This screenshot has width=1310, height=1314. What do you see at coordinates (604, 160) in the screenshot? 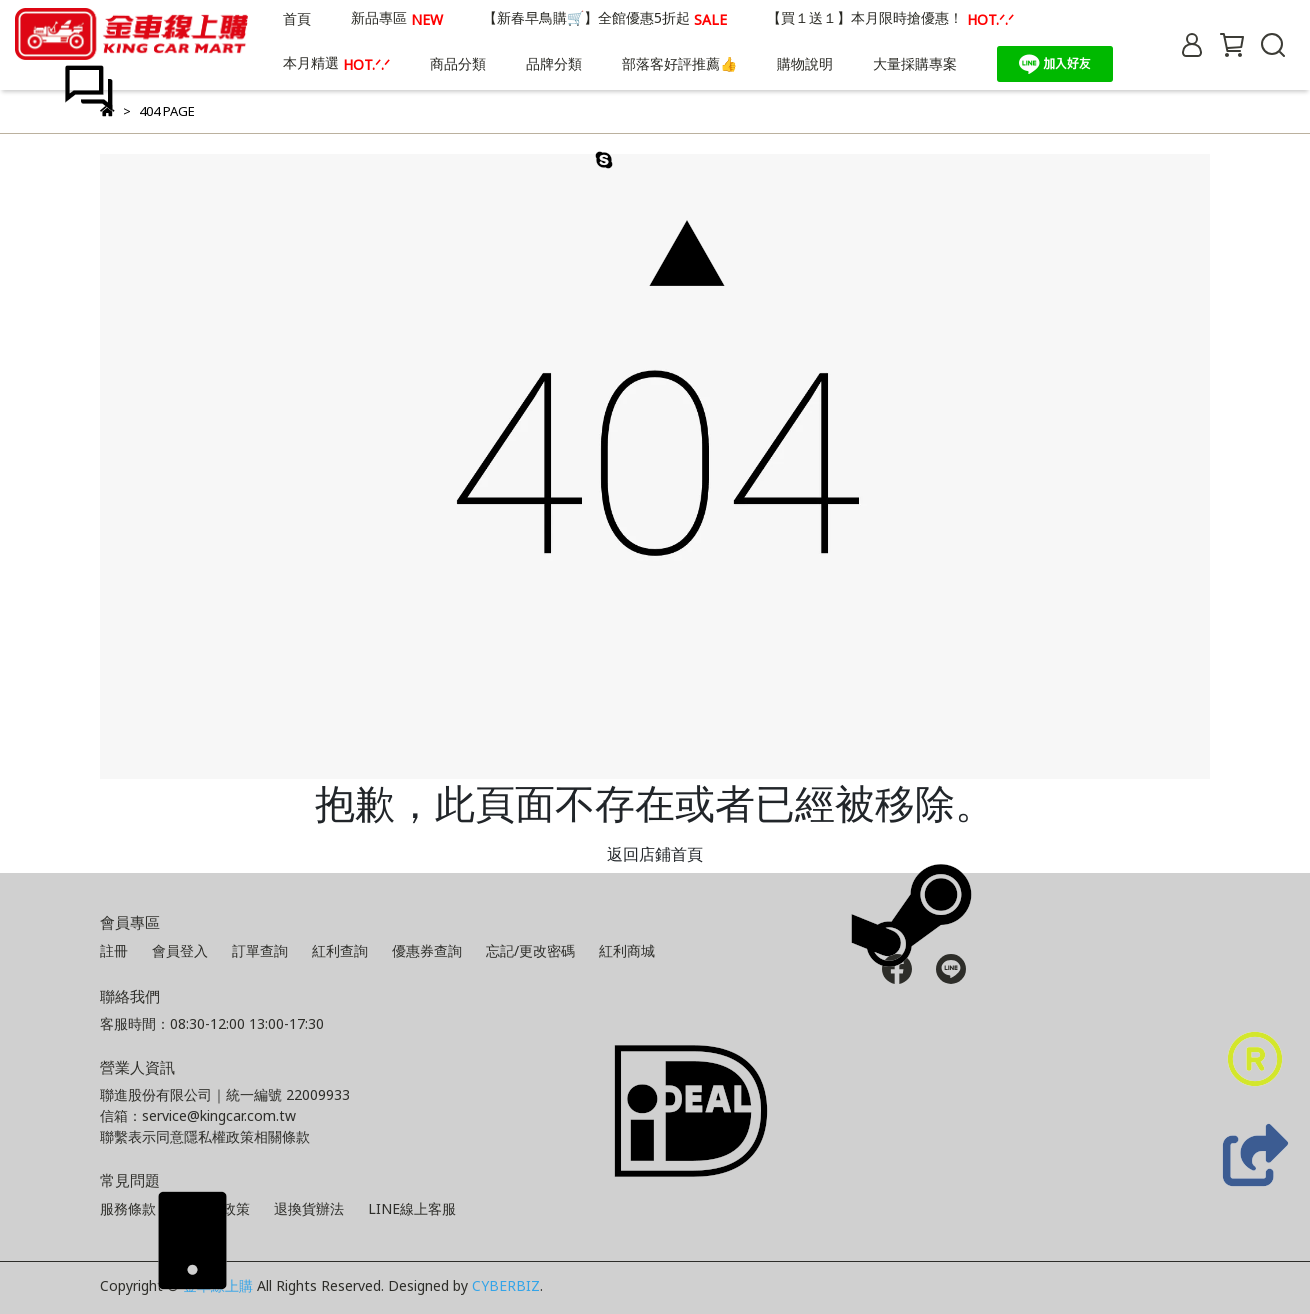
I see `open Skype app` at bounding box center [604, 160].